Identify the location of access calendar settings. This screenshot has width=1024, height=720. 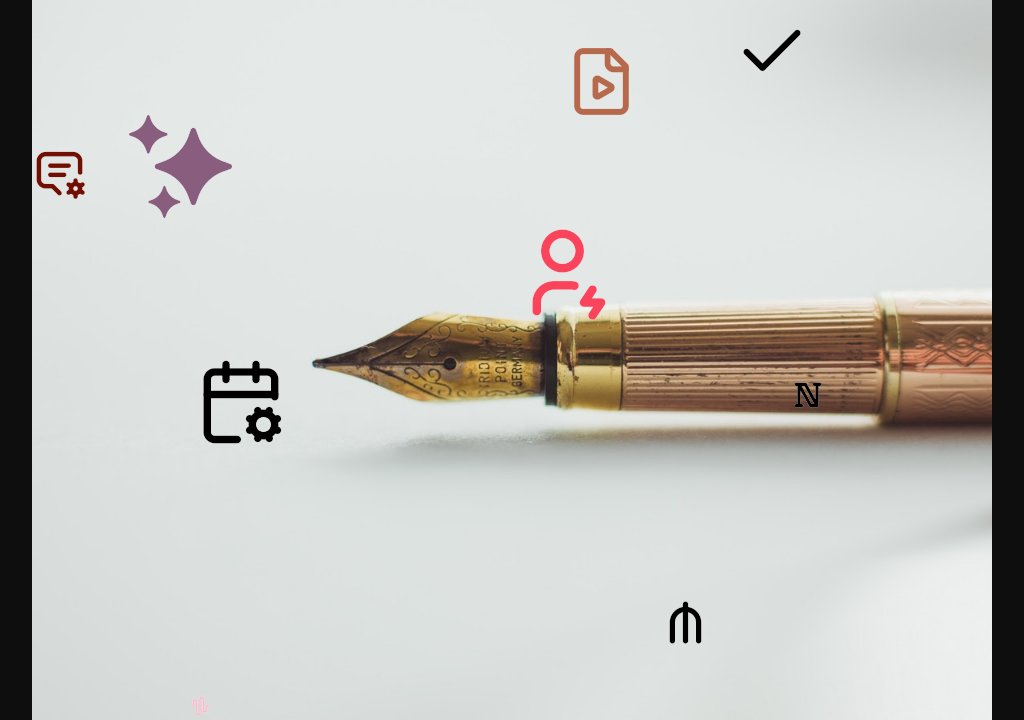
(241, 402).